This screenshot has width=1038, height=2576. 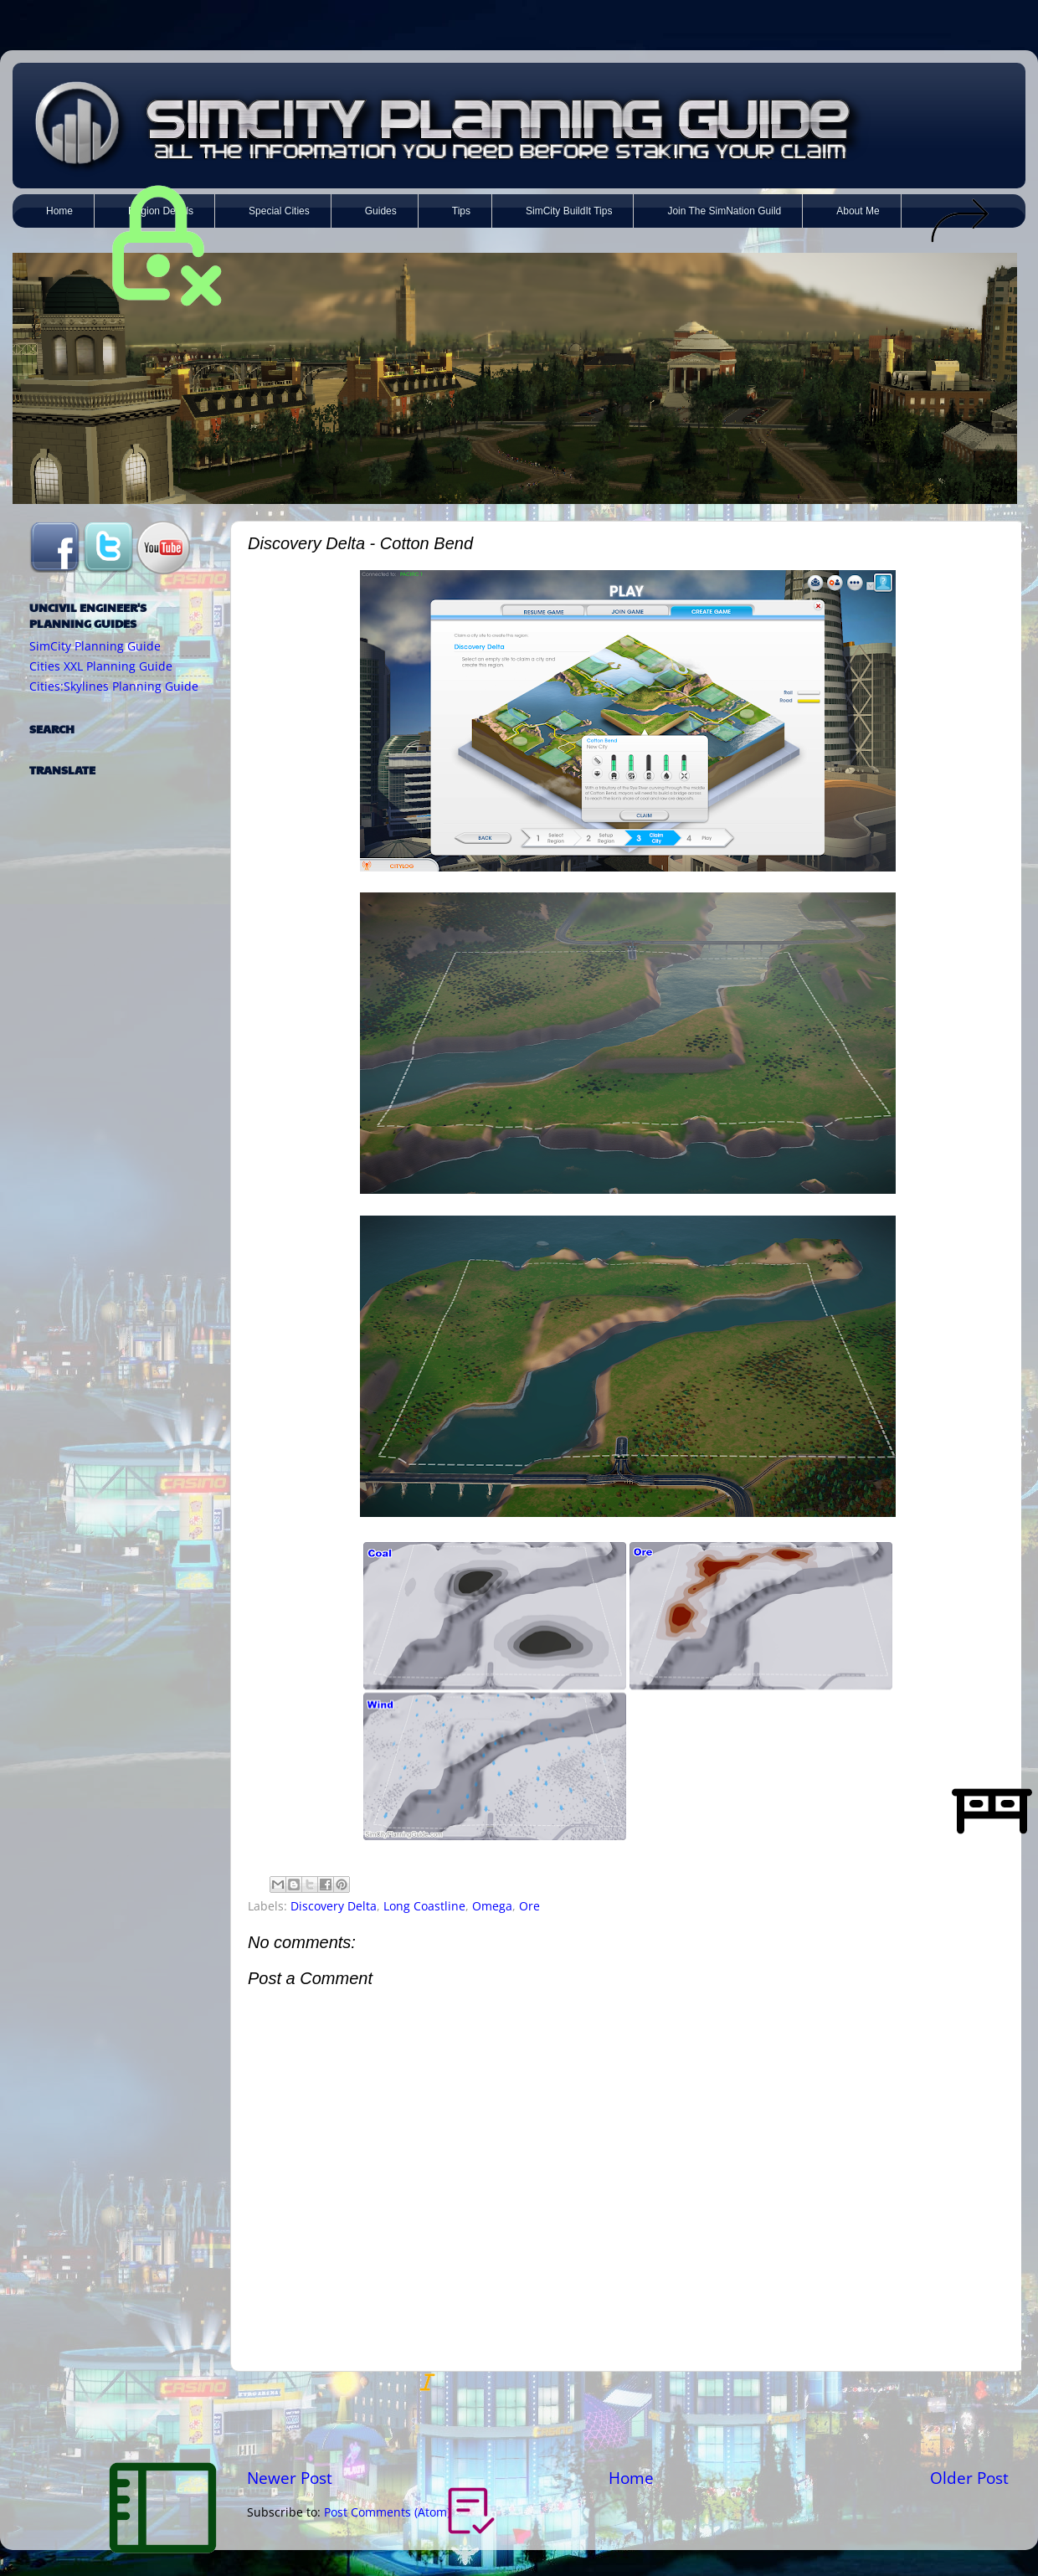 I want to click on toggle the sidebar panel, so click(x=162, y=2507).